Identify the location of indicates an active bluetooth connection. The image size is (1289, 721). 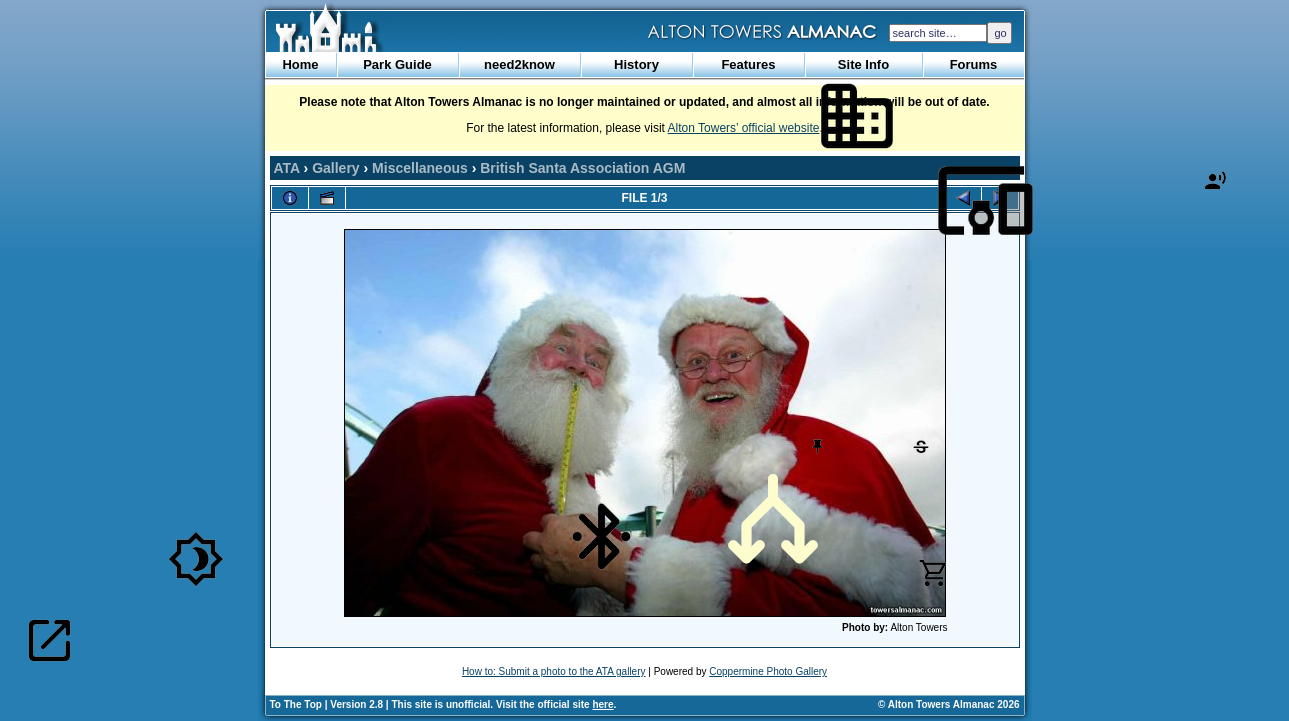
(601, 536).